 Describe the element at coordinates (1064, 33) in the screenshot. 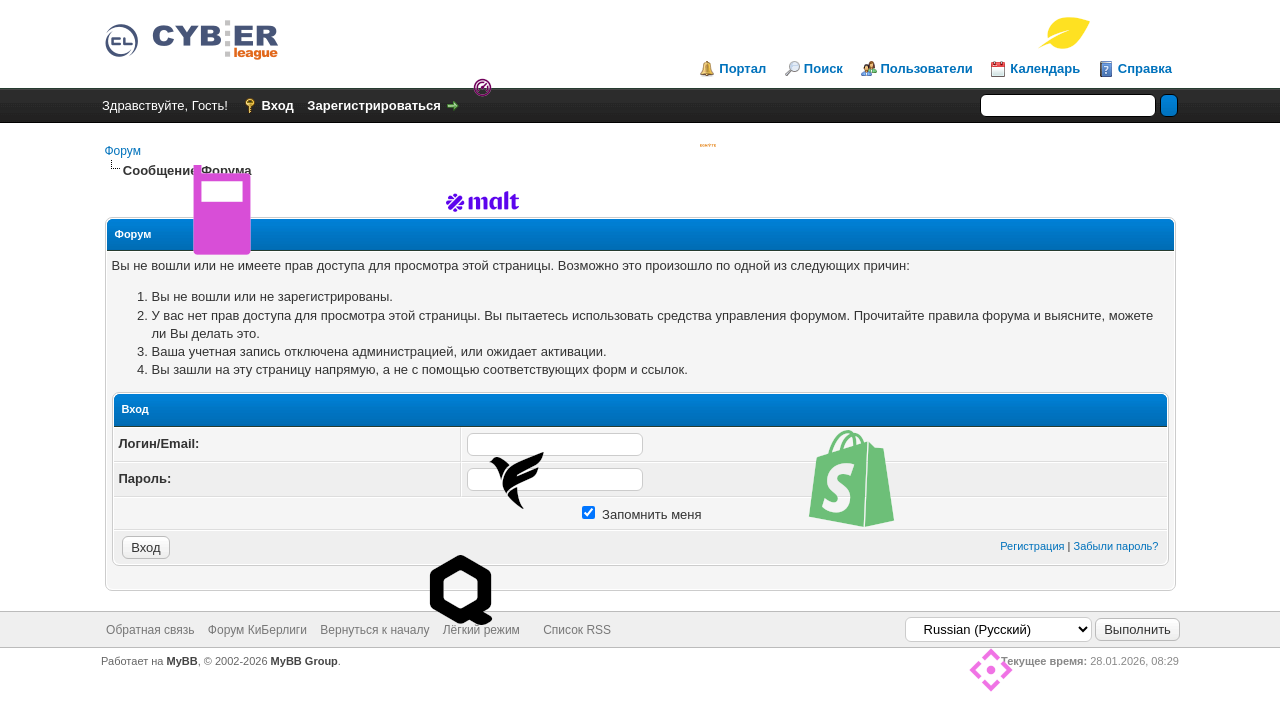

I see `chia network logo` at that location.